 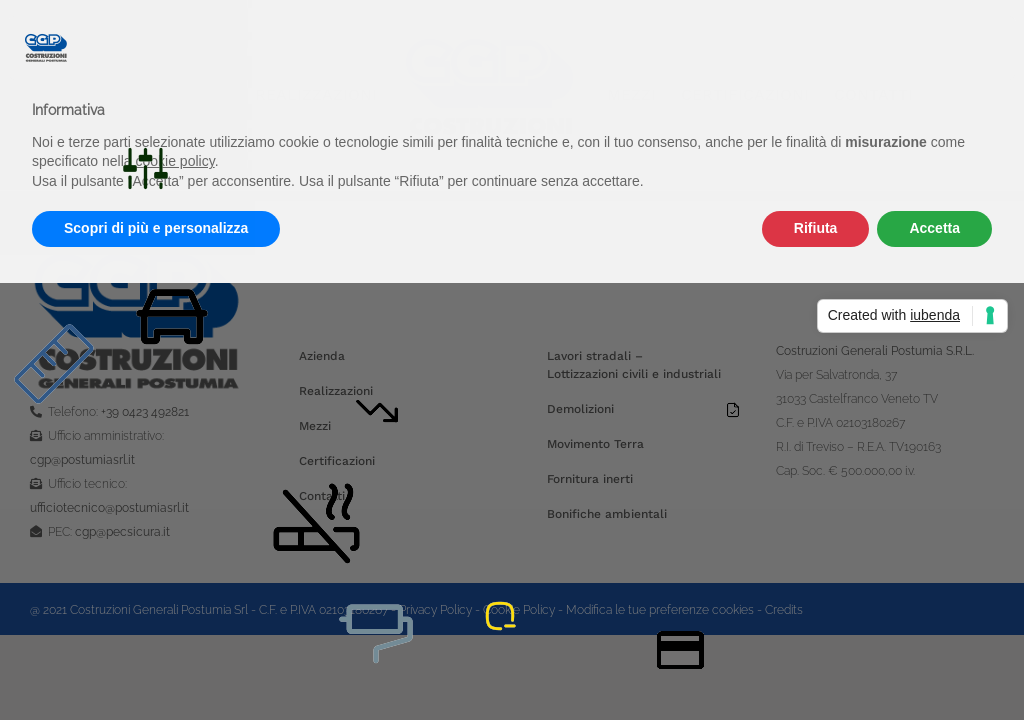 I want to click on adjust settings or preferences, so click(x=145, y=168).